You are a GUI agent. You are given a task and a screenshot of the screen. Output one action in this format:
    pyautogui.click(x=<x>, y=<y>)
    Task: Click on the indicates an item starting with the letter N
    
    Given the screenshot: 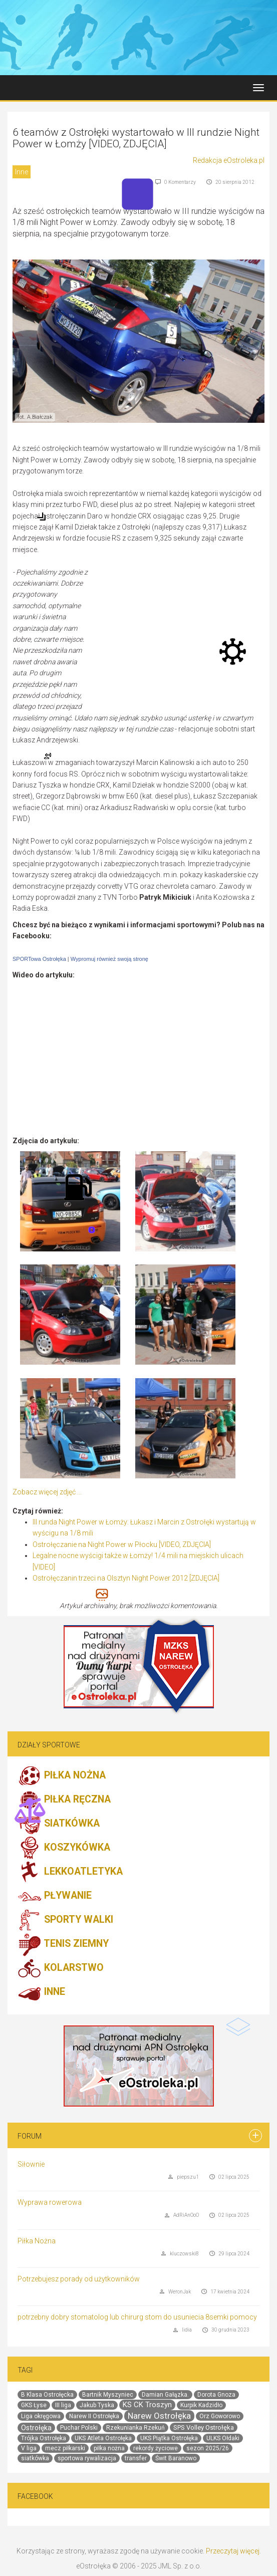 What is the action you would take?
    pyautogui.click(x=92, y=1230)
    